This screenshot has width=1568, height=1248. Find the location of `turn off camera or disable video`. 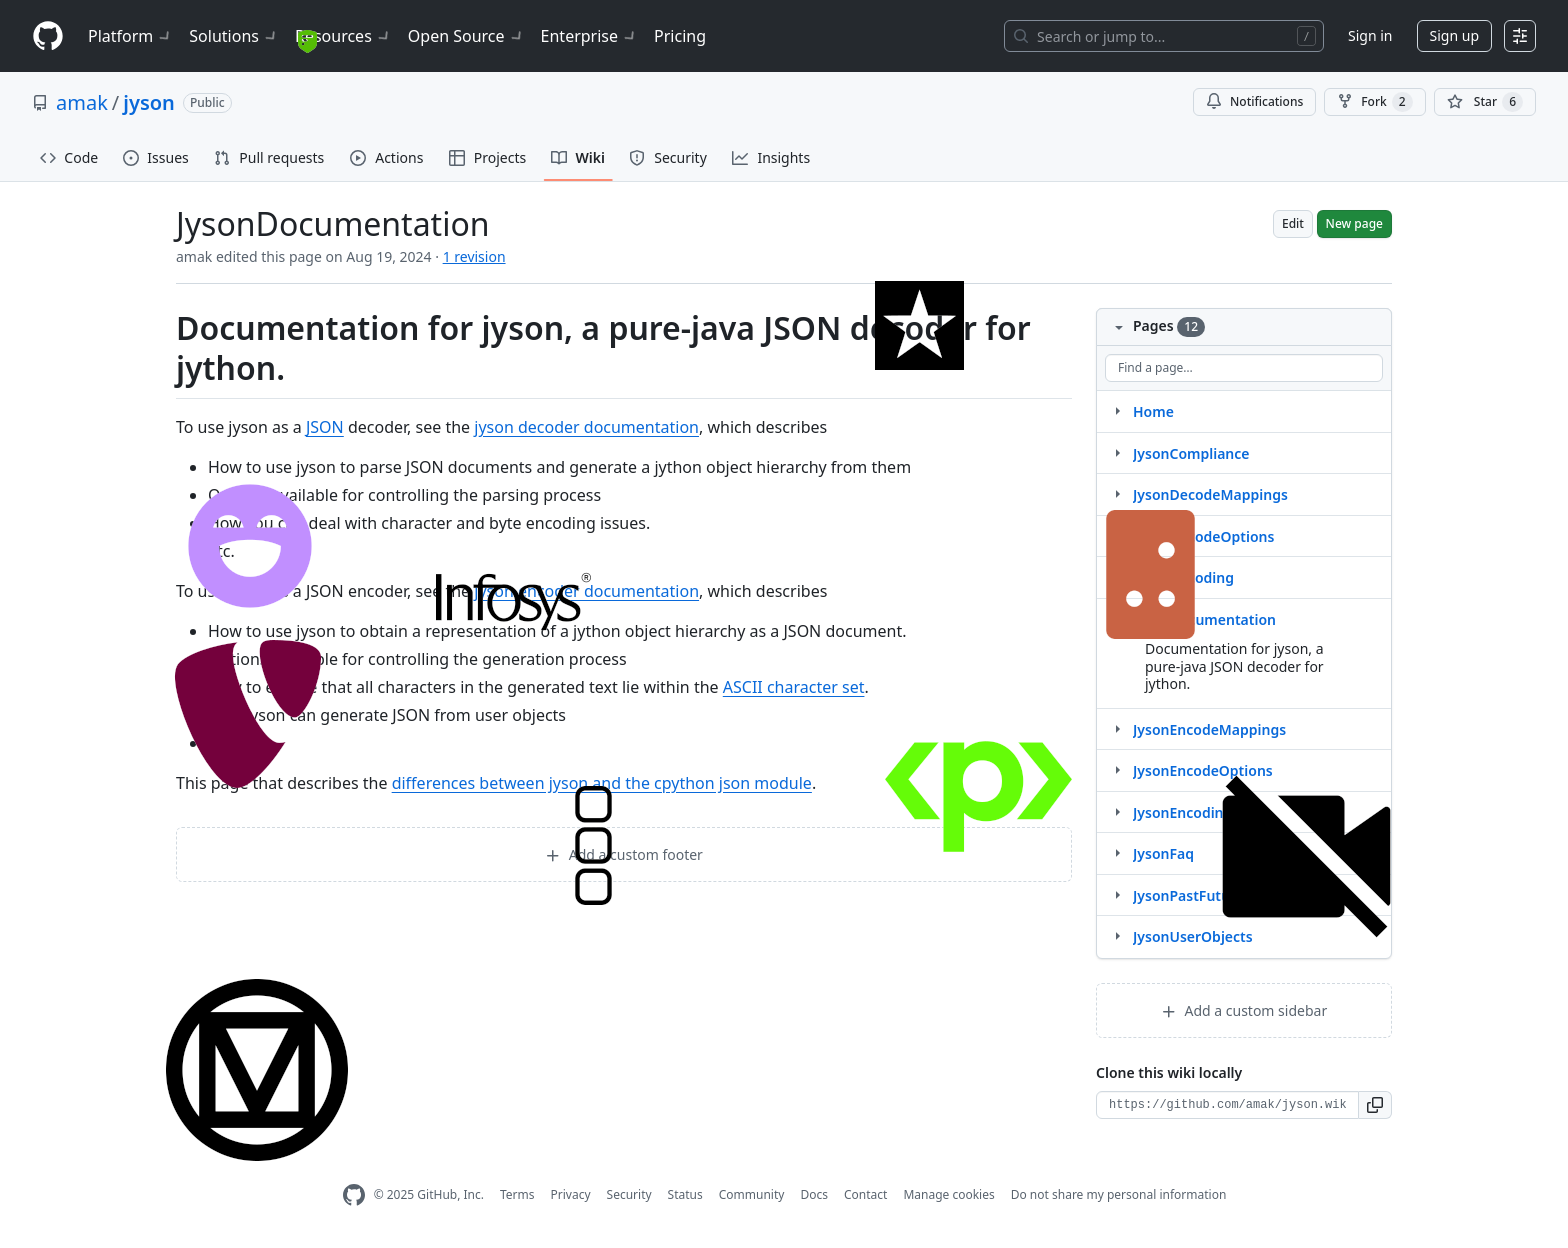

turn off camera or disable video is located at coordinates (1306, 856).